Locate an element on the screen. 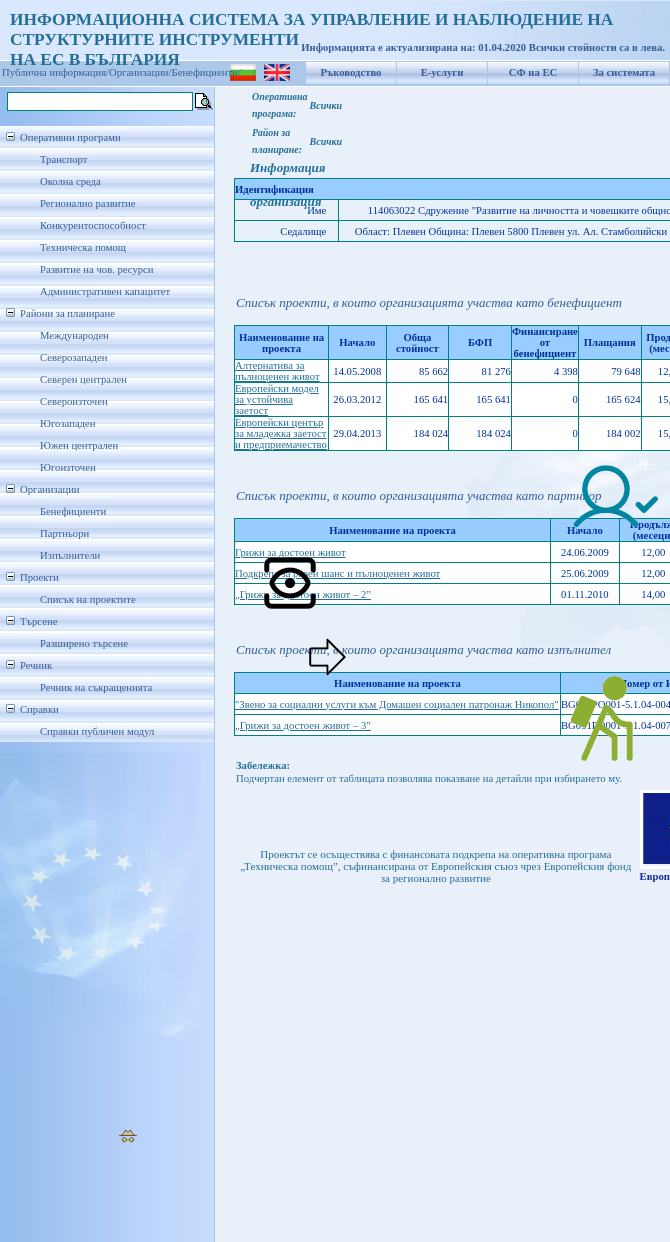 The width and height of the screenshot is (670, 1242). verify or confirm user identity is located at coordinates (613, 499).